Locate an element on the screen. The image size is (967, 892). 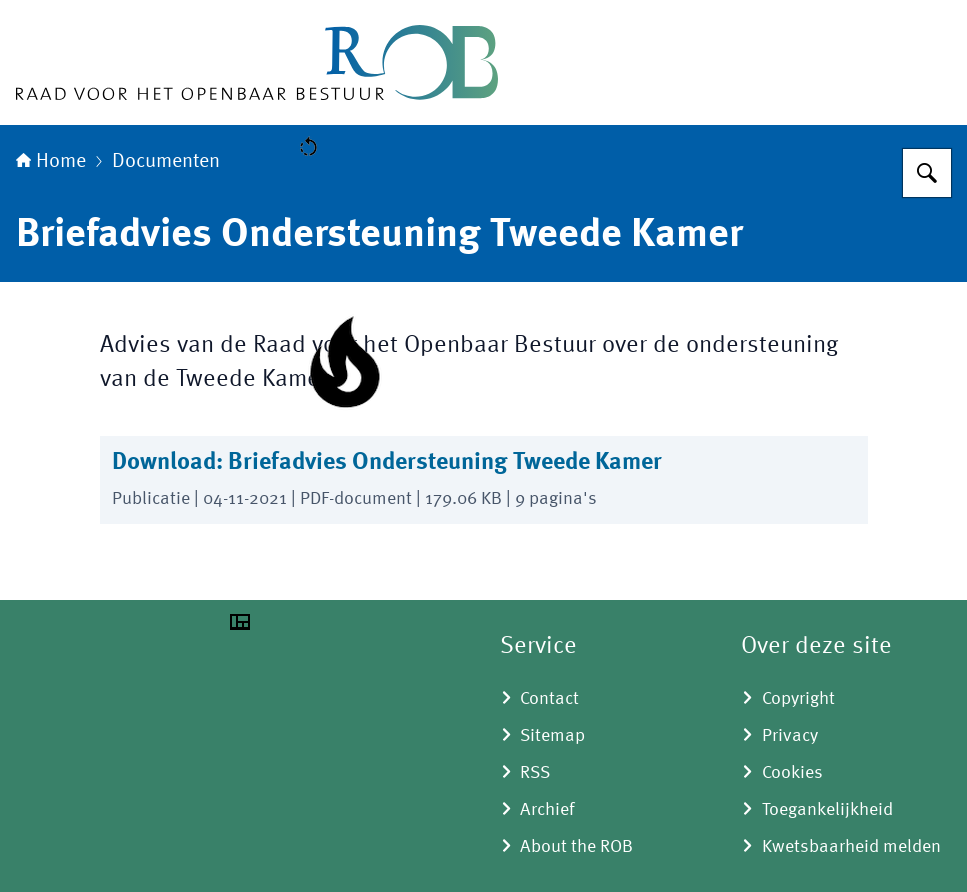
switch to quilt or mosaic layout view is located at coordinates (239, 622).